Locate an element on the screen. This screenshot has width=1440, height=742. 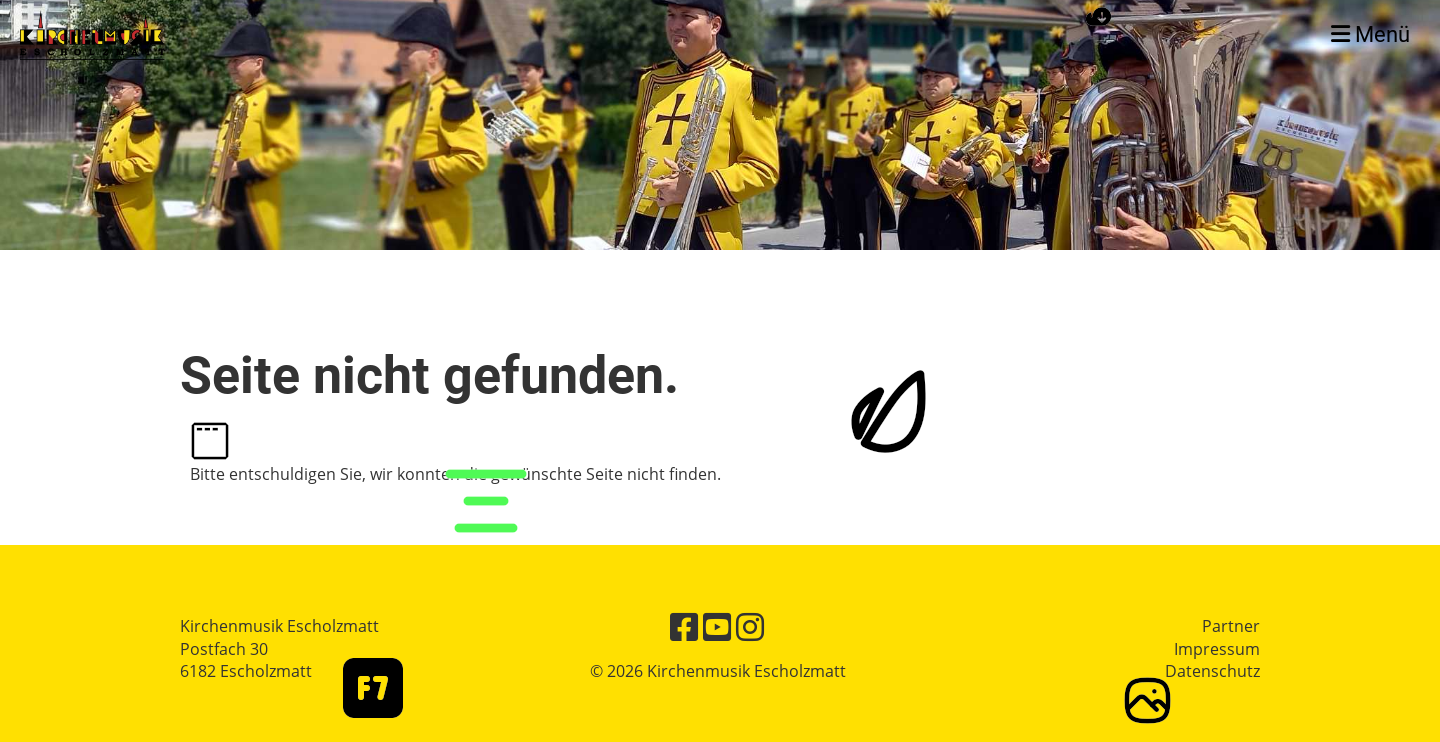
F7 keyboard function key is located at coordinates (373, 688).